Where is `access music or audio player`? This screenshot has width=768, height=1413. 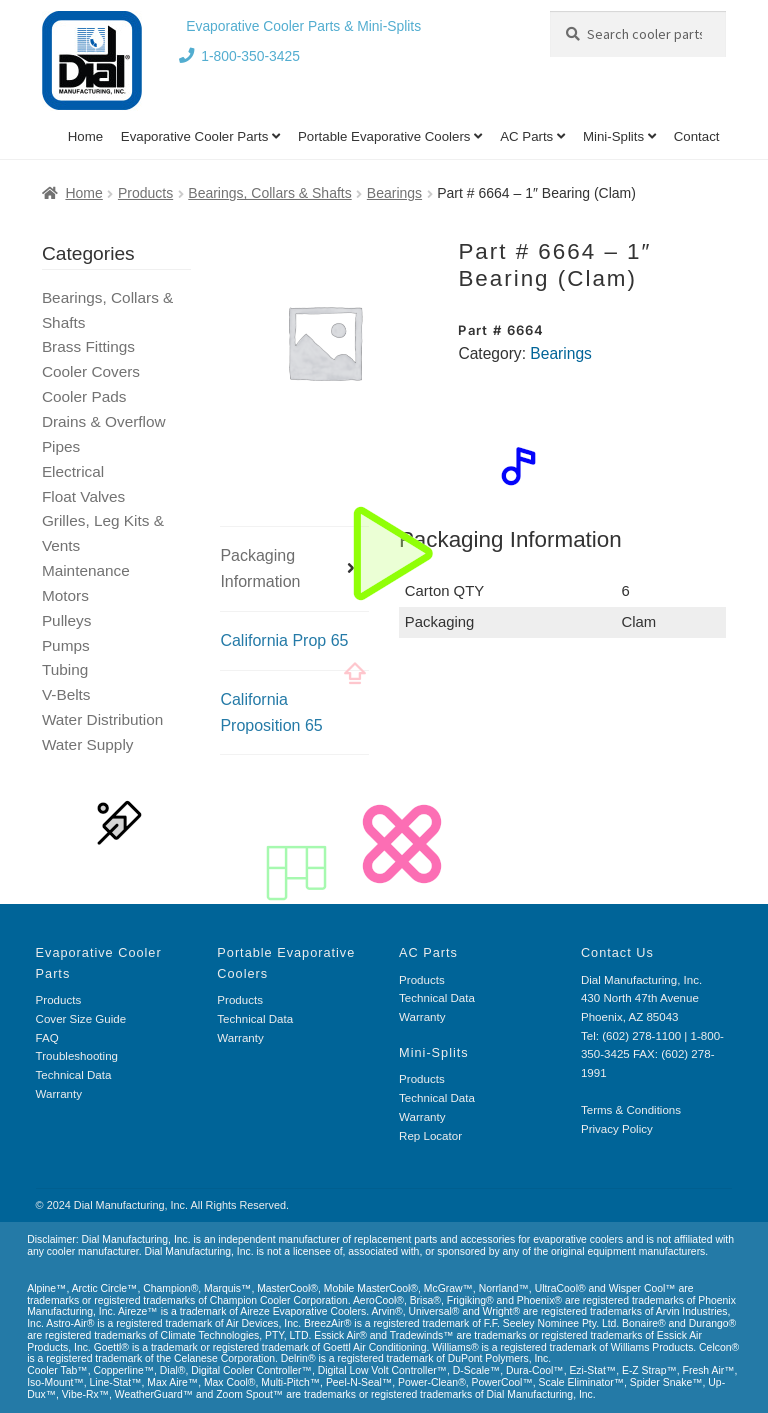 access music or audio player is located at coordinates (518, 465).